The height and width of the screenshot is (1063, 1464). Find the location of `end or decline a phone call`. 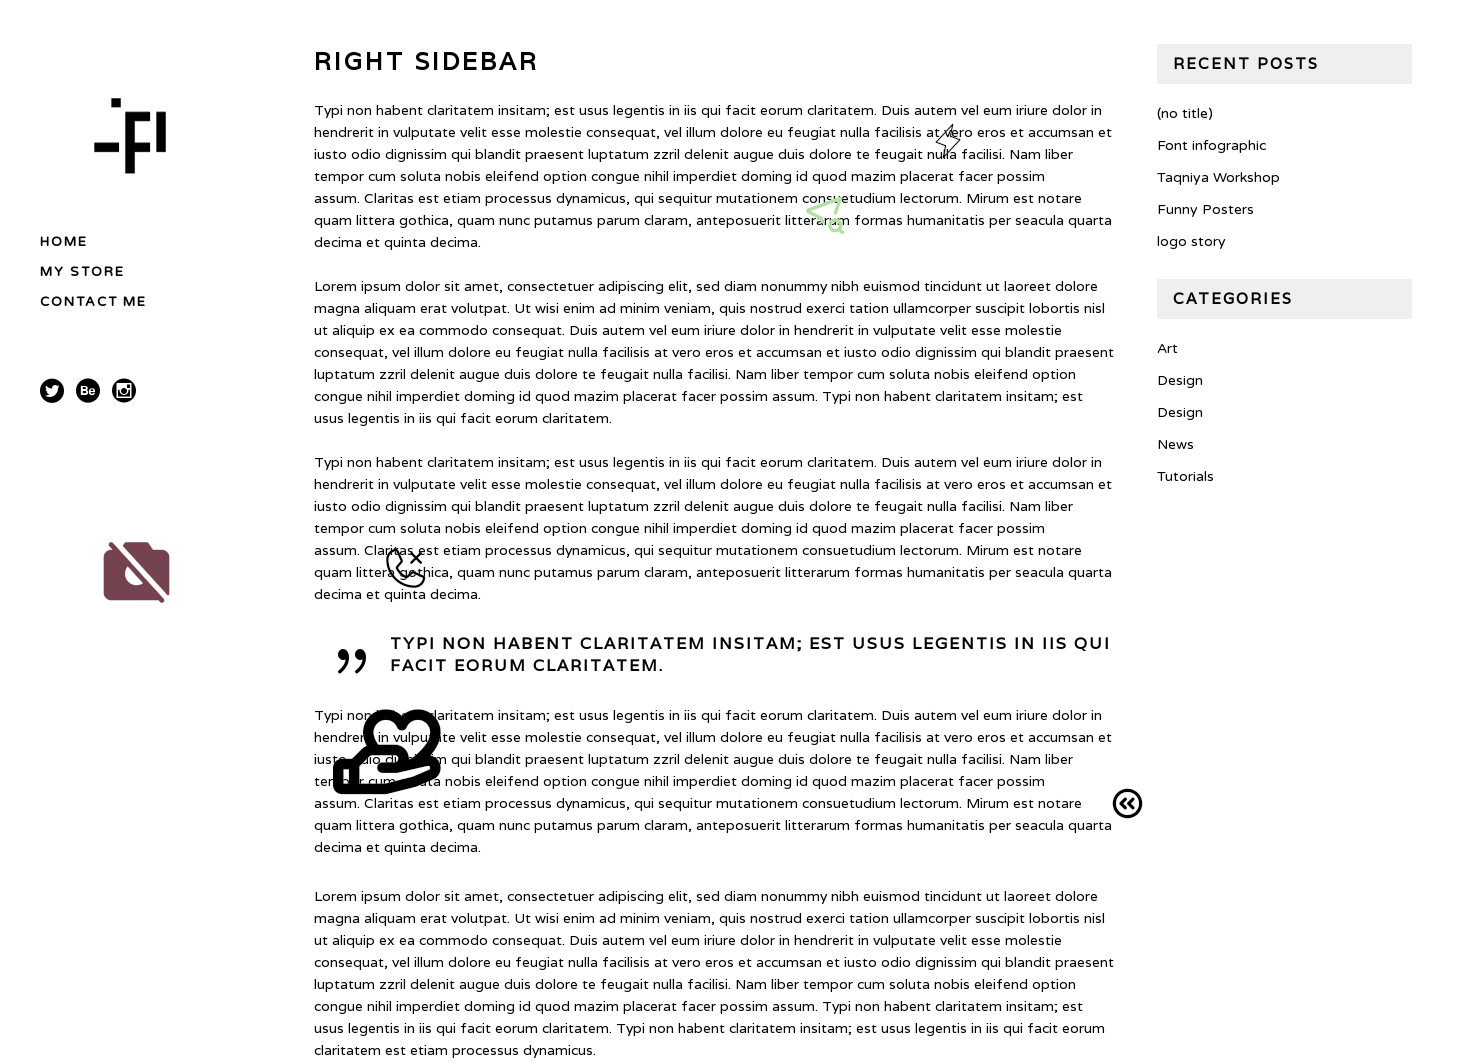

end or decline a phone call is located at coordinates (406, 567).